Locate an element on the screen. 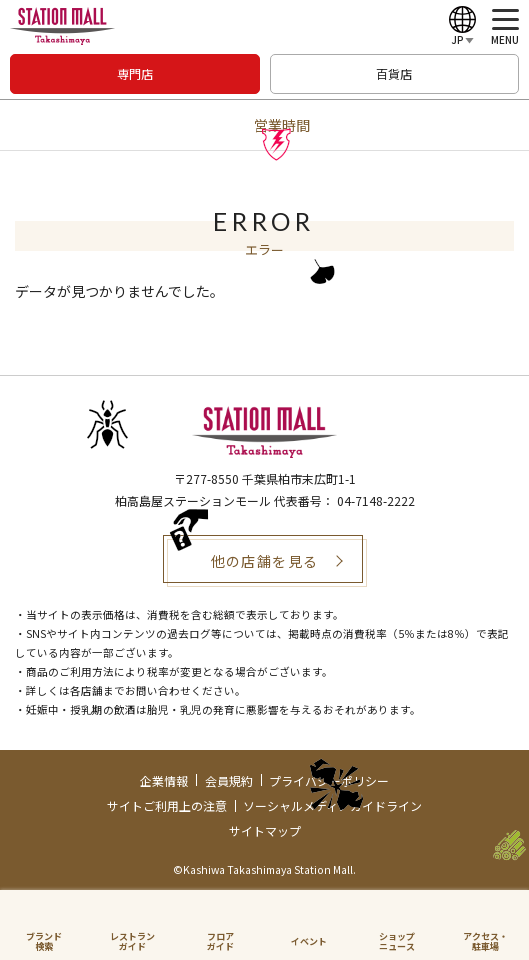  draw a random card from the deck is located at coordinates (189, 530).